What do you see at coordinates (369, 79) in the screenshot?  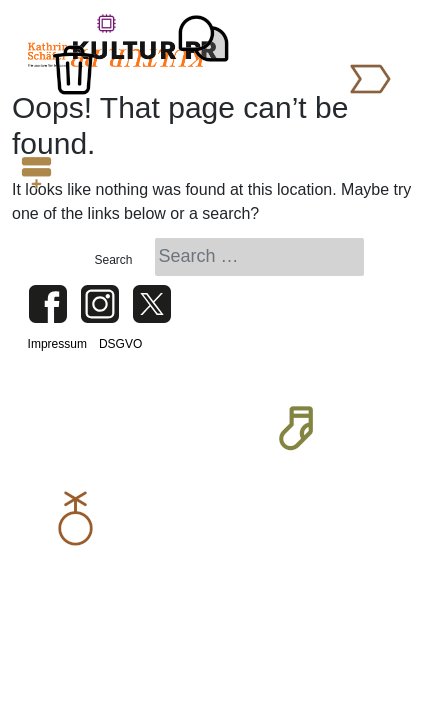 I see `add a tag or label to an item` at bounding box center [369, 79].